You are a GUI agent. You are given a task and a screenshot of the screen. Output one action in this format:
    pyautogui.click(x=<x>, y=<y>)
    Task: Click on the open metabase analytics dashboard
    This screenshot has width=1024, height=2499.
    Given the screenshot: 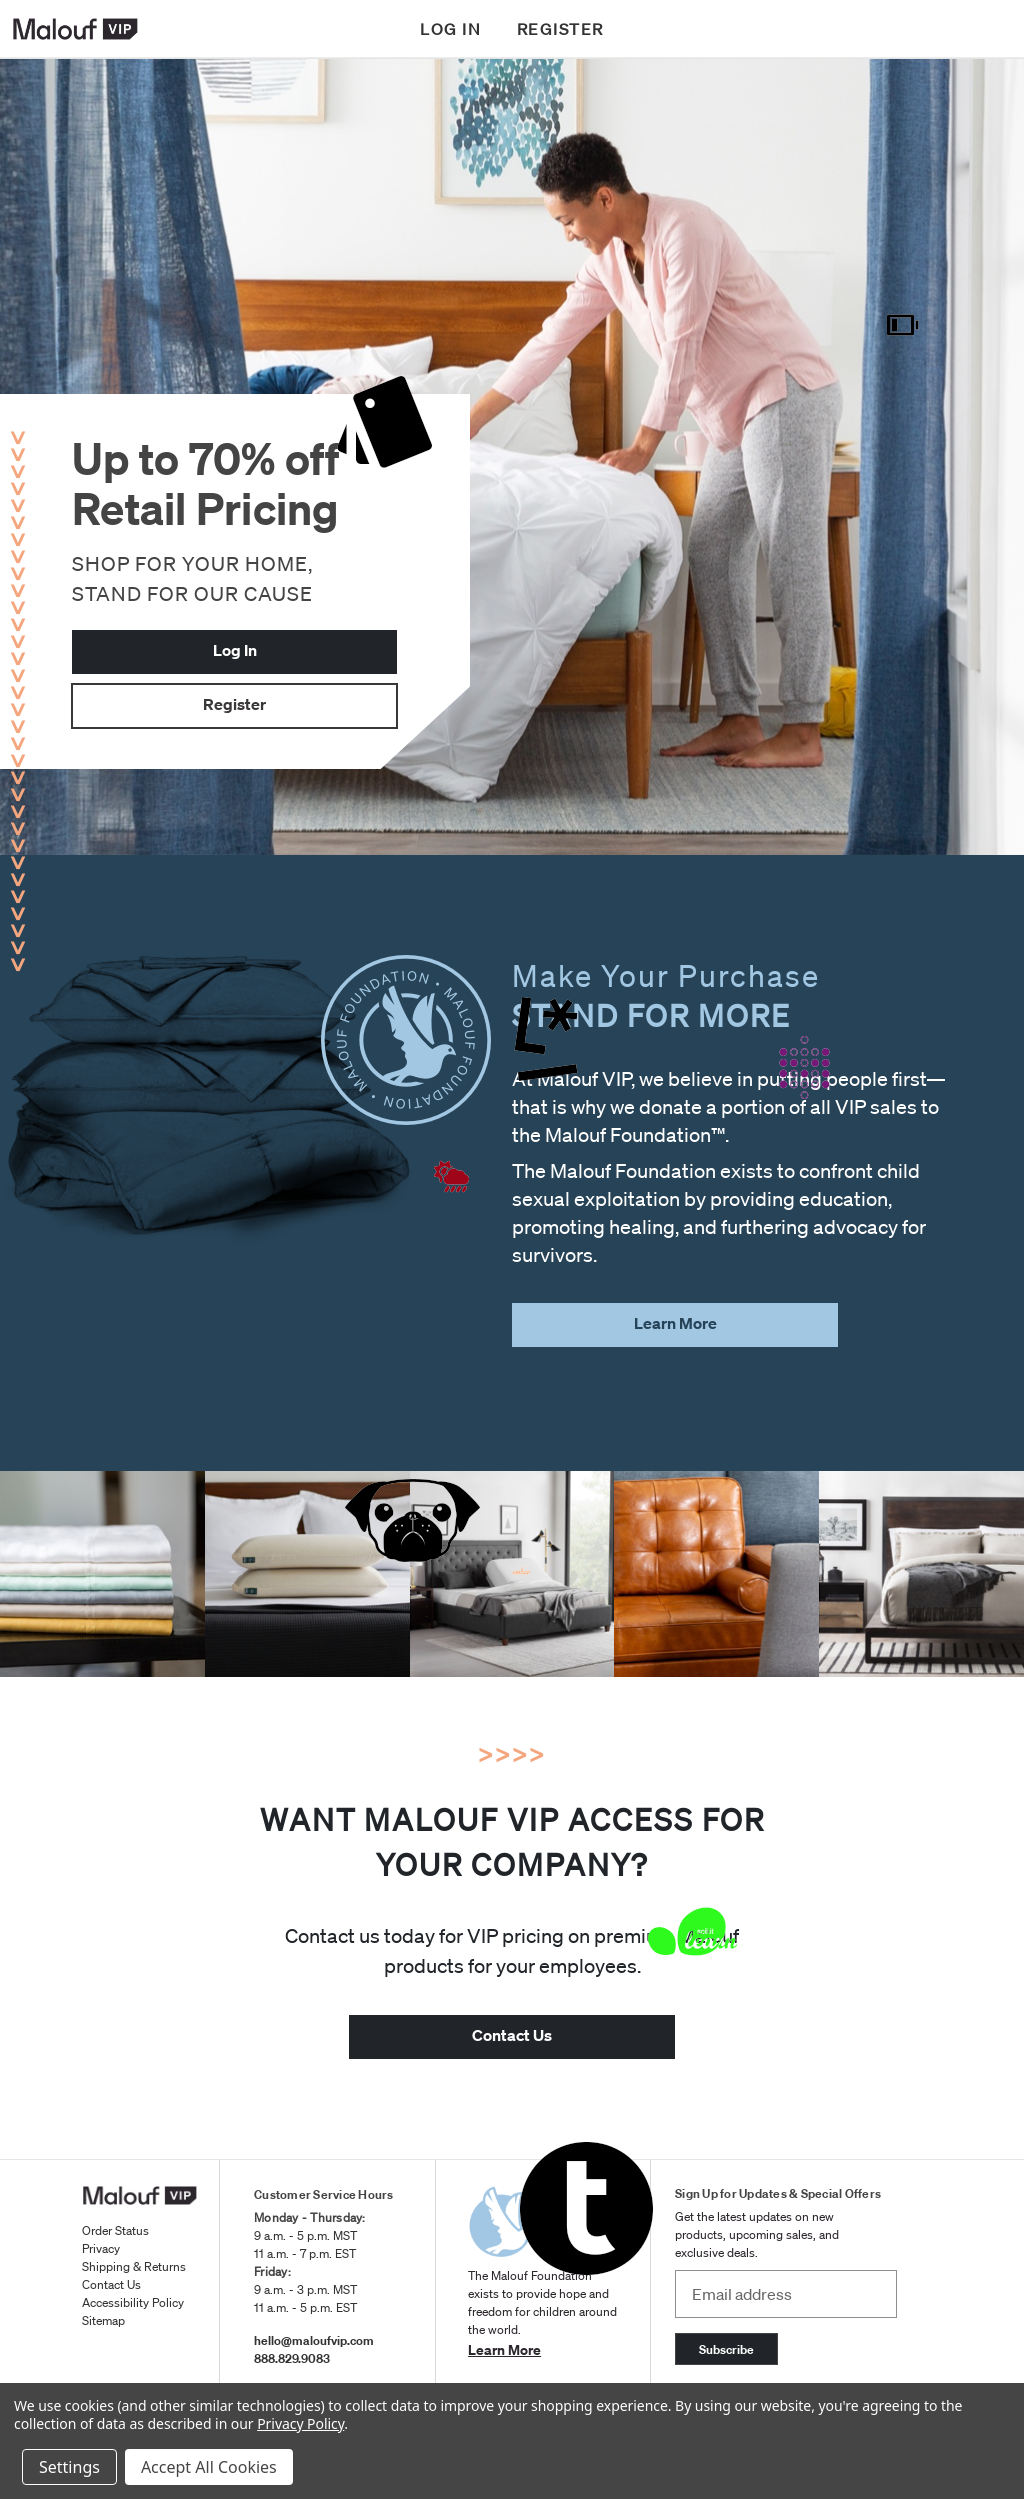 What is the action you would take?
    pyautogui.click(x=804, y=1067)
    